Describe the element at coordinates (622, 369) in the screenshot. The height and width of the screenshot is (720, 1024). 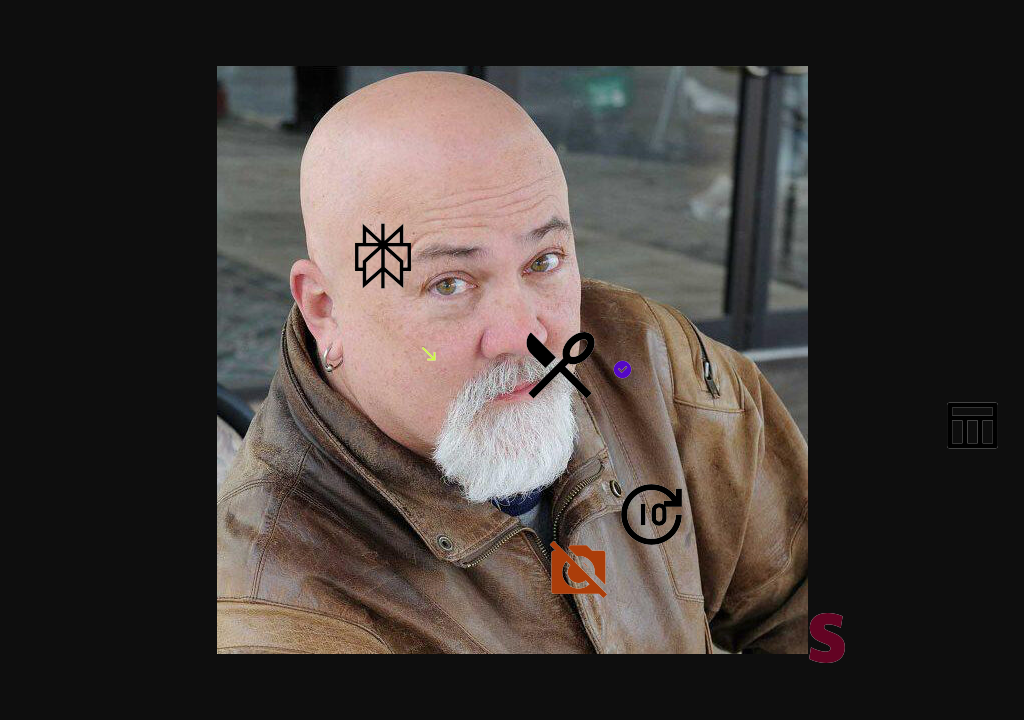
I see `indicates a completed or successful action` at that location.